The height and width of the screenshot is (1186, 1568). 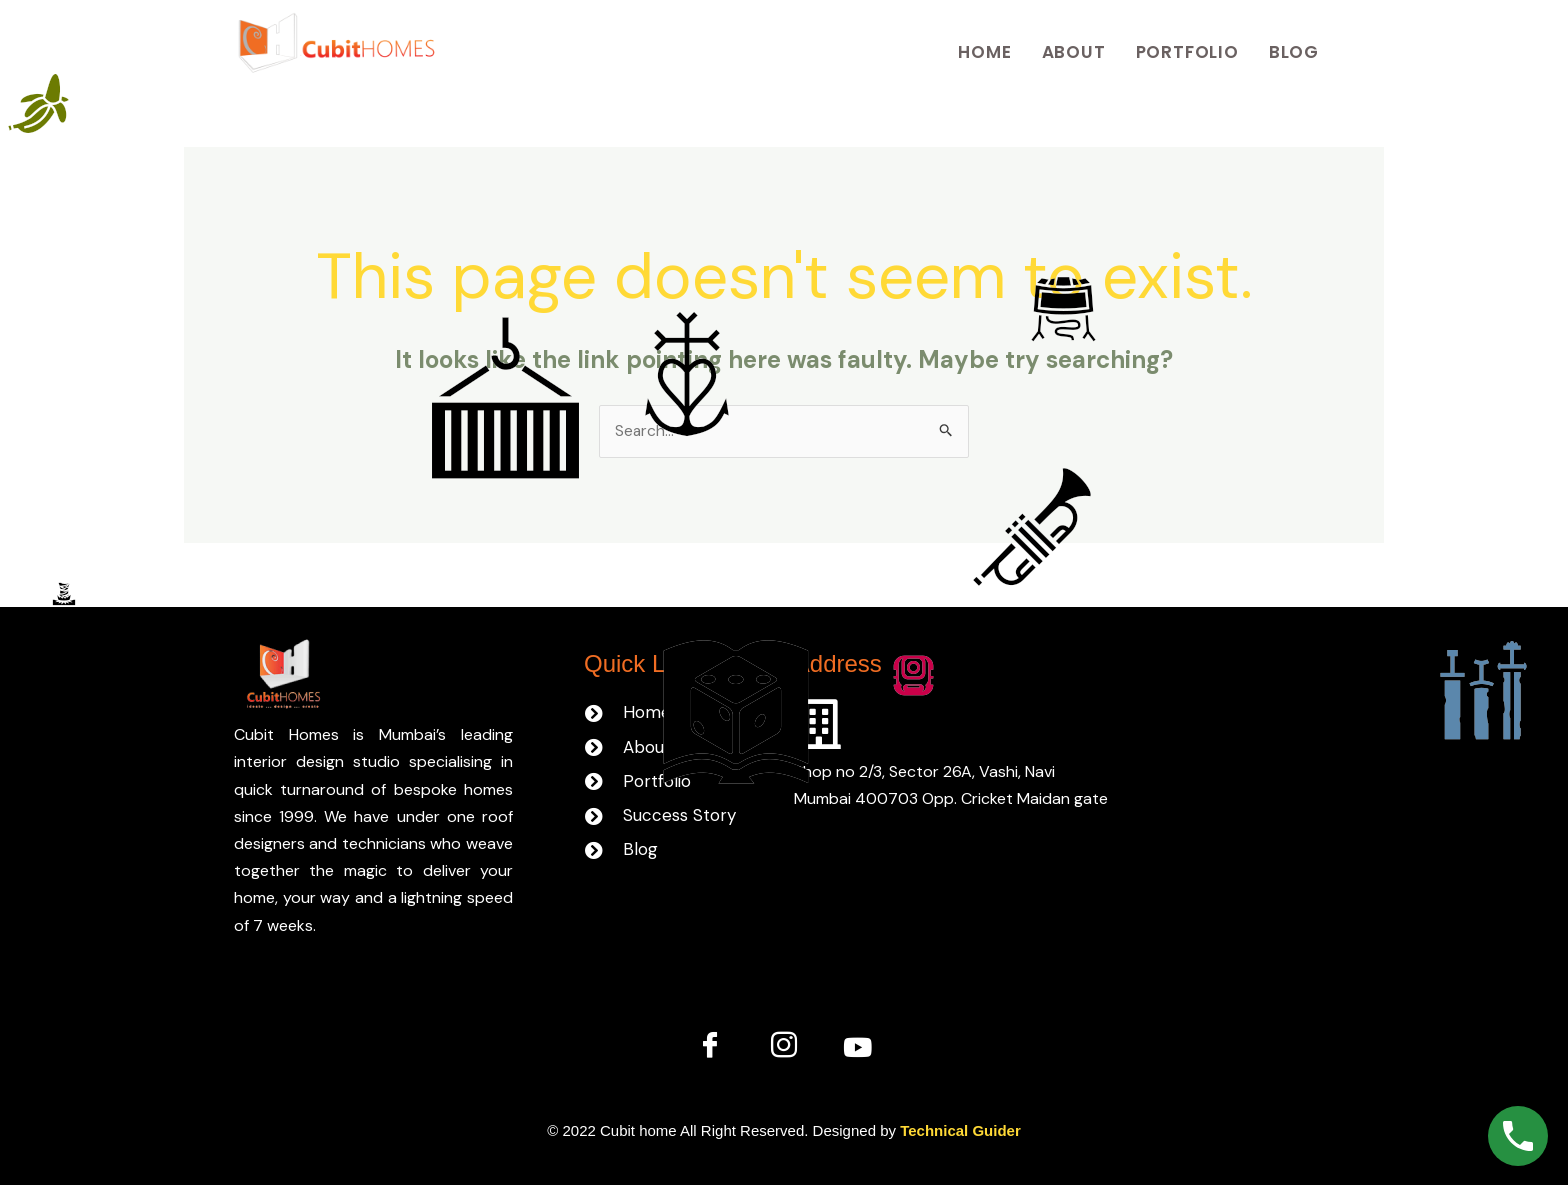 What do you see at coordinates (64, 594) in the screenshot?
I see `activate tornado stomp attack` at bounding box center [64, 594].